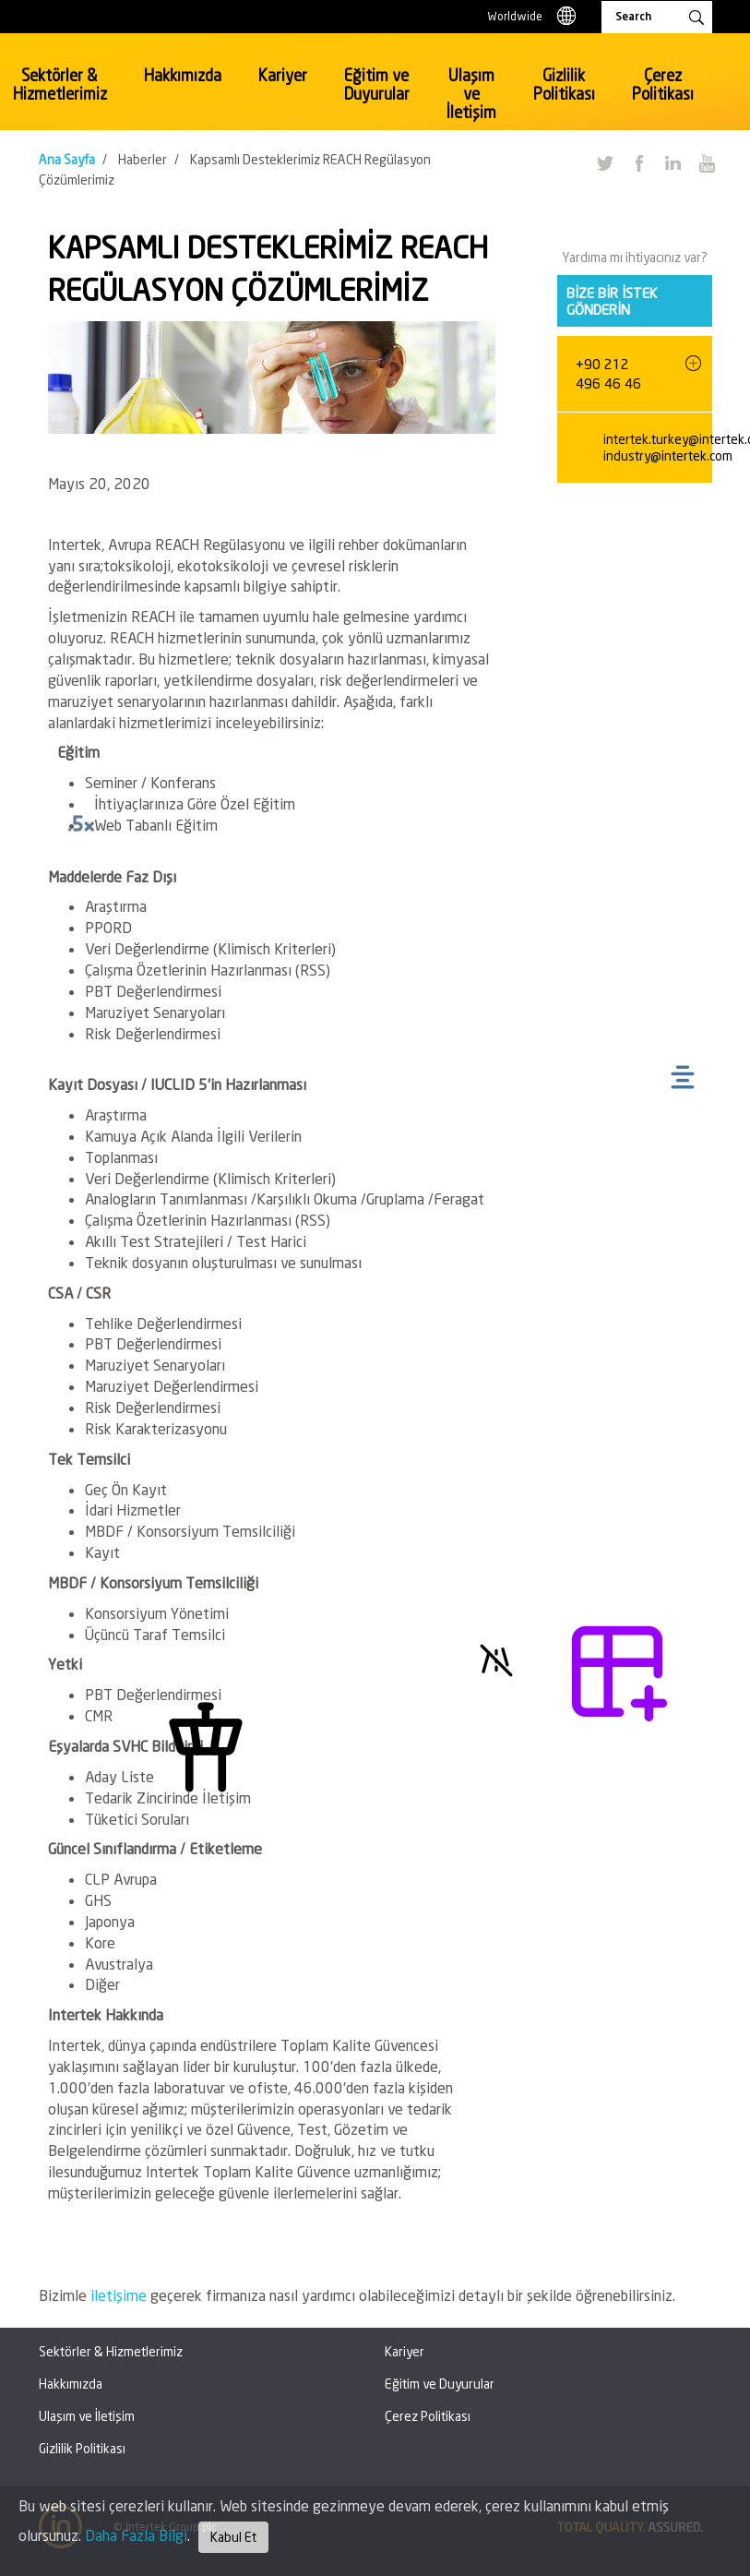  Describe the element at coordinates (683, 1077) in the screenshot. I see `center align text` at that location.